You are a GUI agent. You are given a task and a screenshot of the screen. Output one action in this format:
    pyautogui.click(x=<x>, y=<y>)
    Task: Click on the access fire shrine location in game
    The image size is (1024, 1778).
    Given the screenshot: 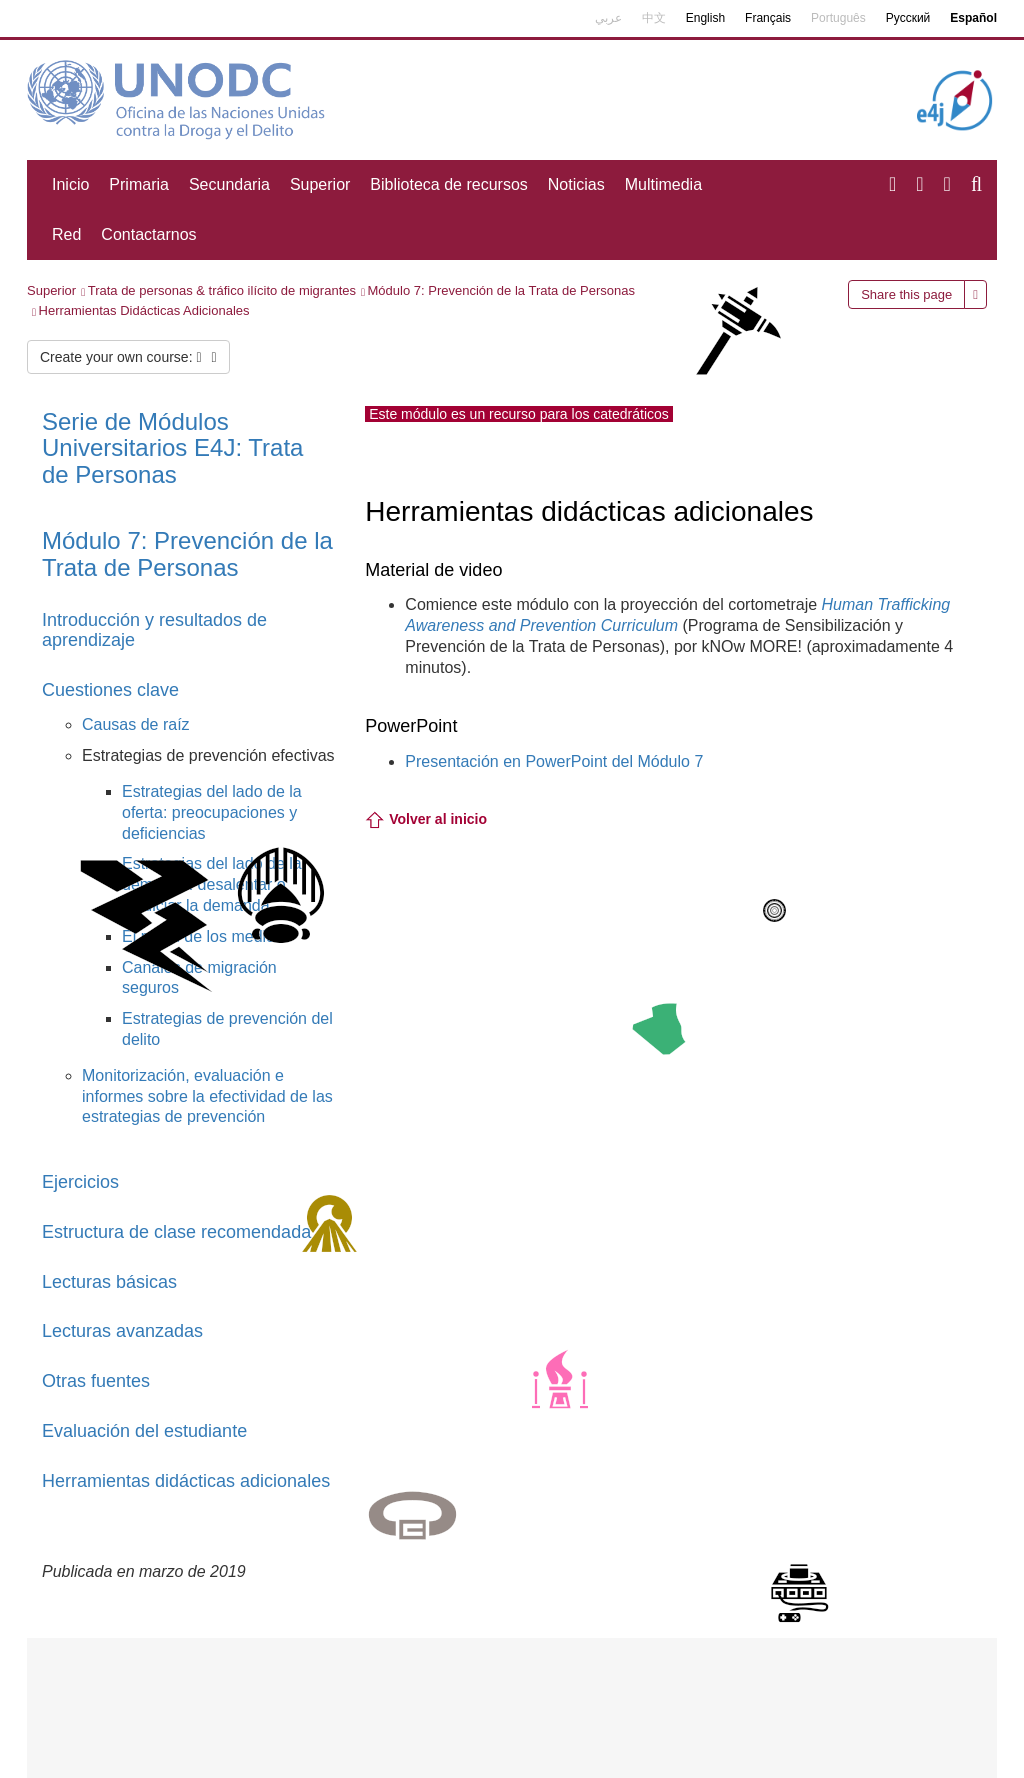 What is the action you would take?
    pyautogui.click(x=560, y=1379)
    